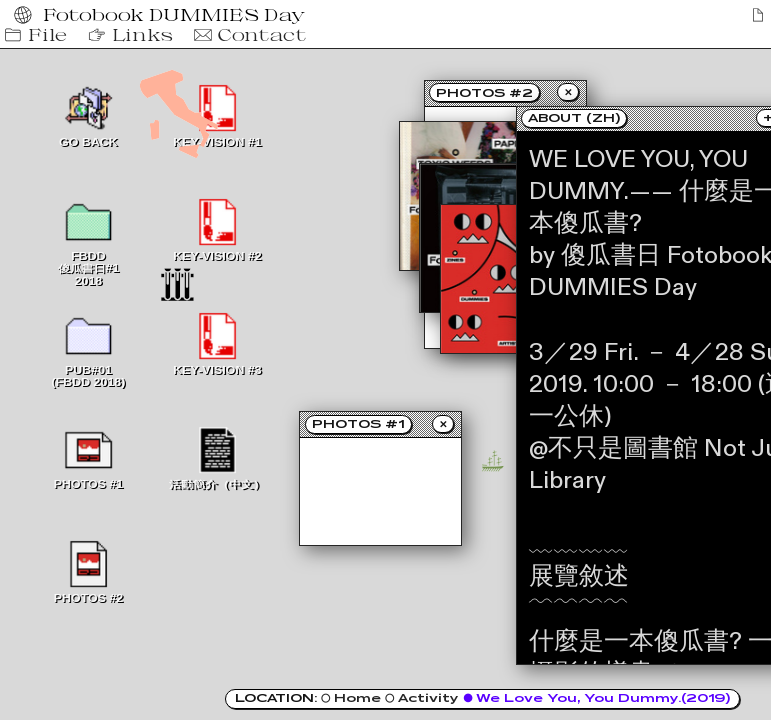 The height and width of the screenshot is (720, 771). Describe the element at coordinates (493, 461) in the screenshot. I see `select galley ship unit in strategy game` at that location.